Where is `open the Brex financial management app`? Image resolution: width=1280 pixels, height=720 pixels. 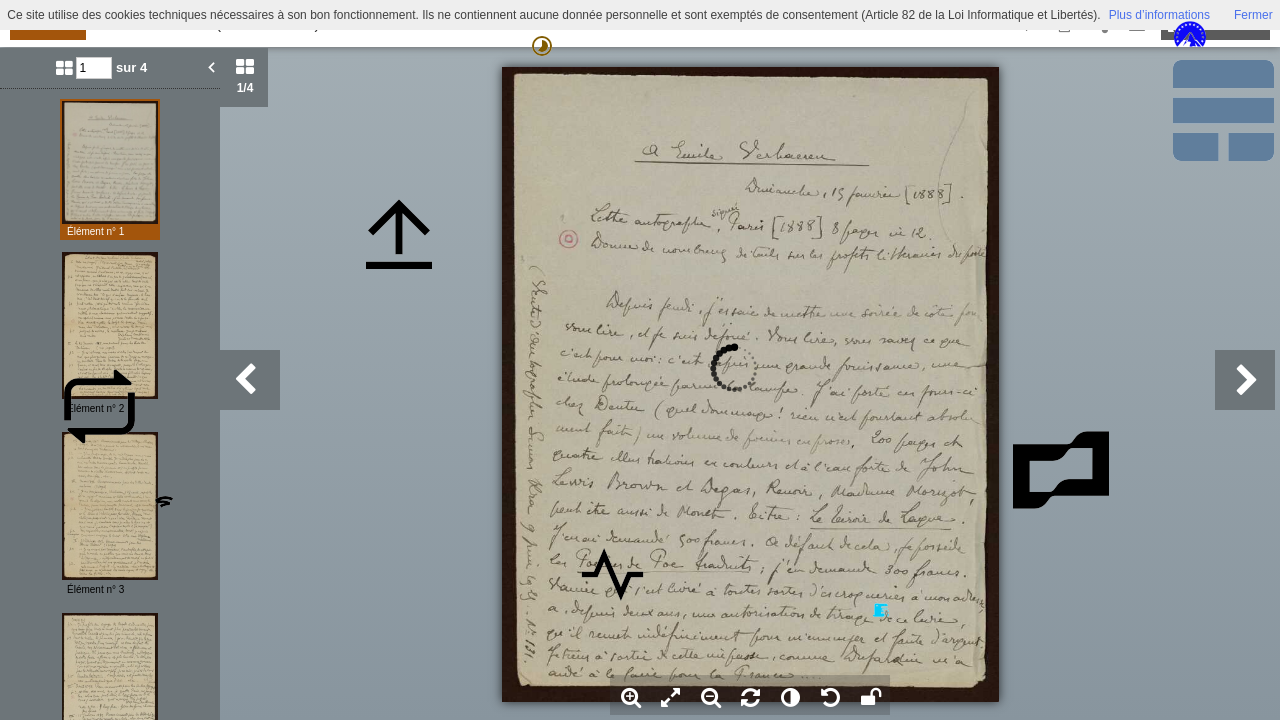 open the Brex financial management app is located at coordinates (1061, 470).